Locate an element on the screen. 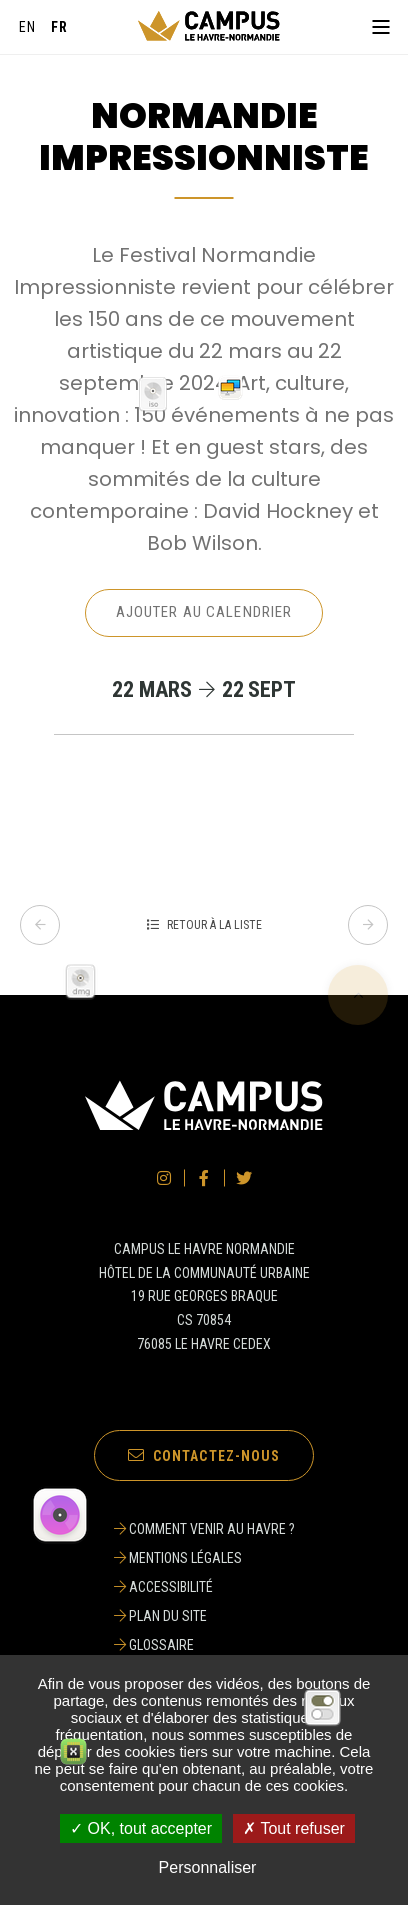 Image resolution: width=408 pixels, height=1905 pixels. open tauon music box app is located at coordinates (60, 1515).